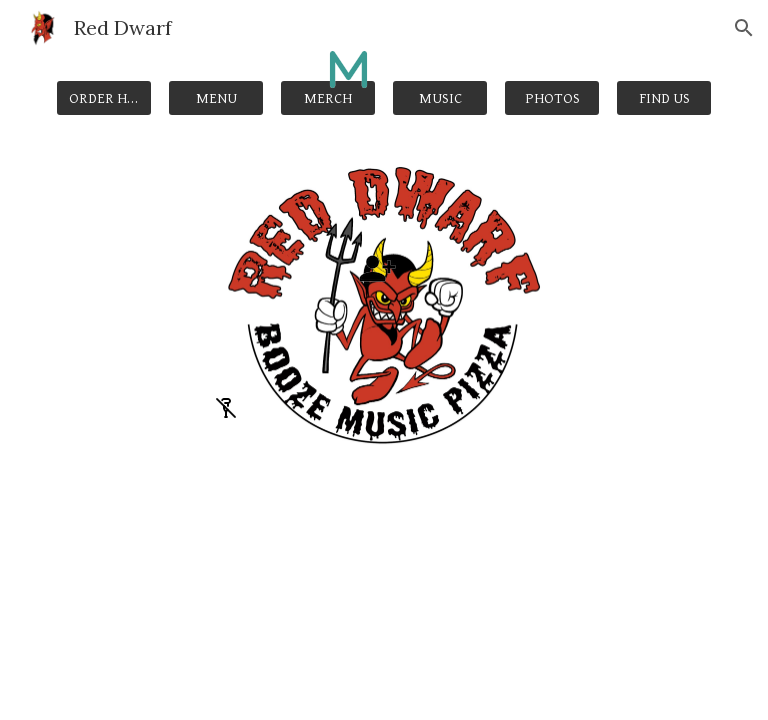  Describe the element at coordinates (226, 408) in the screenshot. I see `indicates crutches or mobility aid not needed` at that location.